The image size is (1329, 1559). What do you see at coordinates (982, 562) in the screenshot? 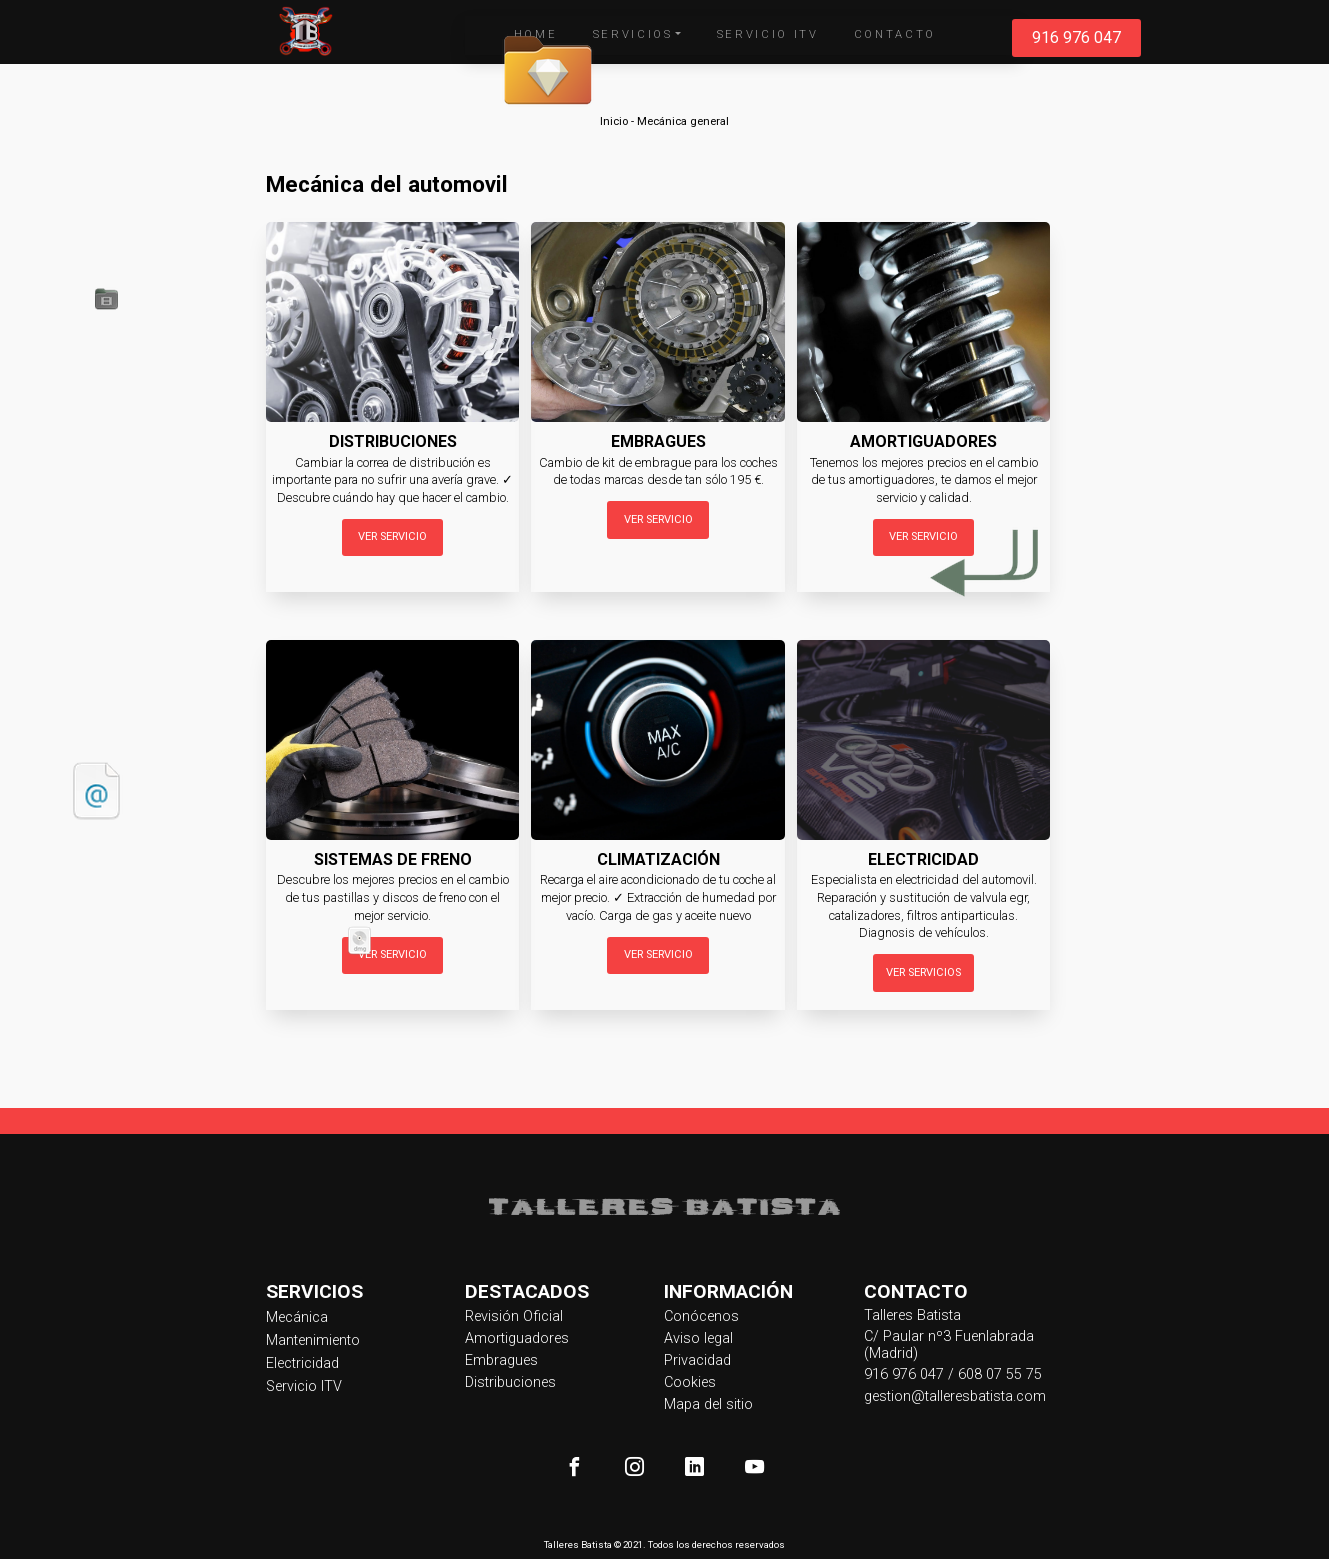
I see `reply to all recipients in an email thread` at bounding box center [982, 562].